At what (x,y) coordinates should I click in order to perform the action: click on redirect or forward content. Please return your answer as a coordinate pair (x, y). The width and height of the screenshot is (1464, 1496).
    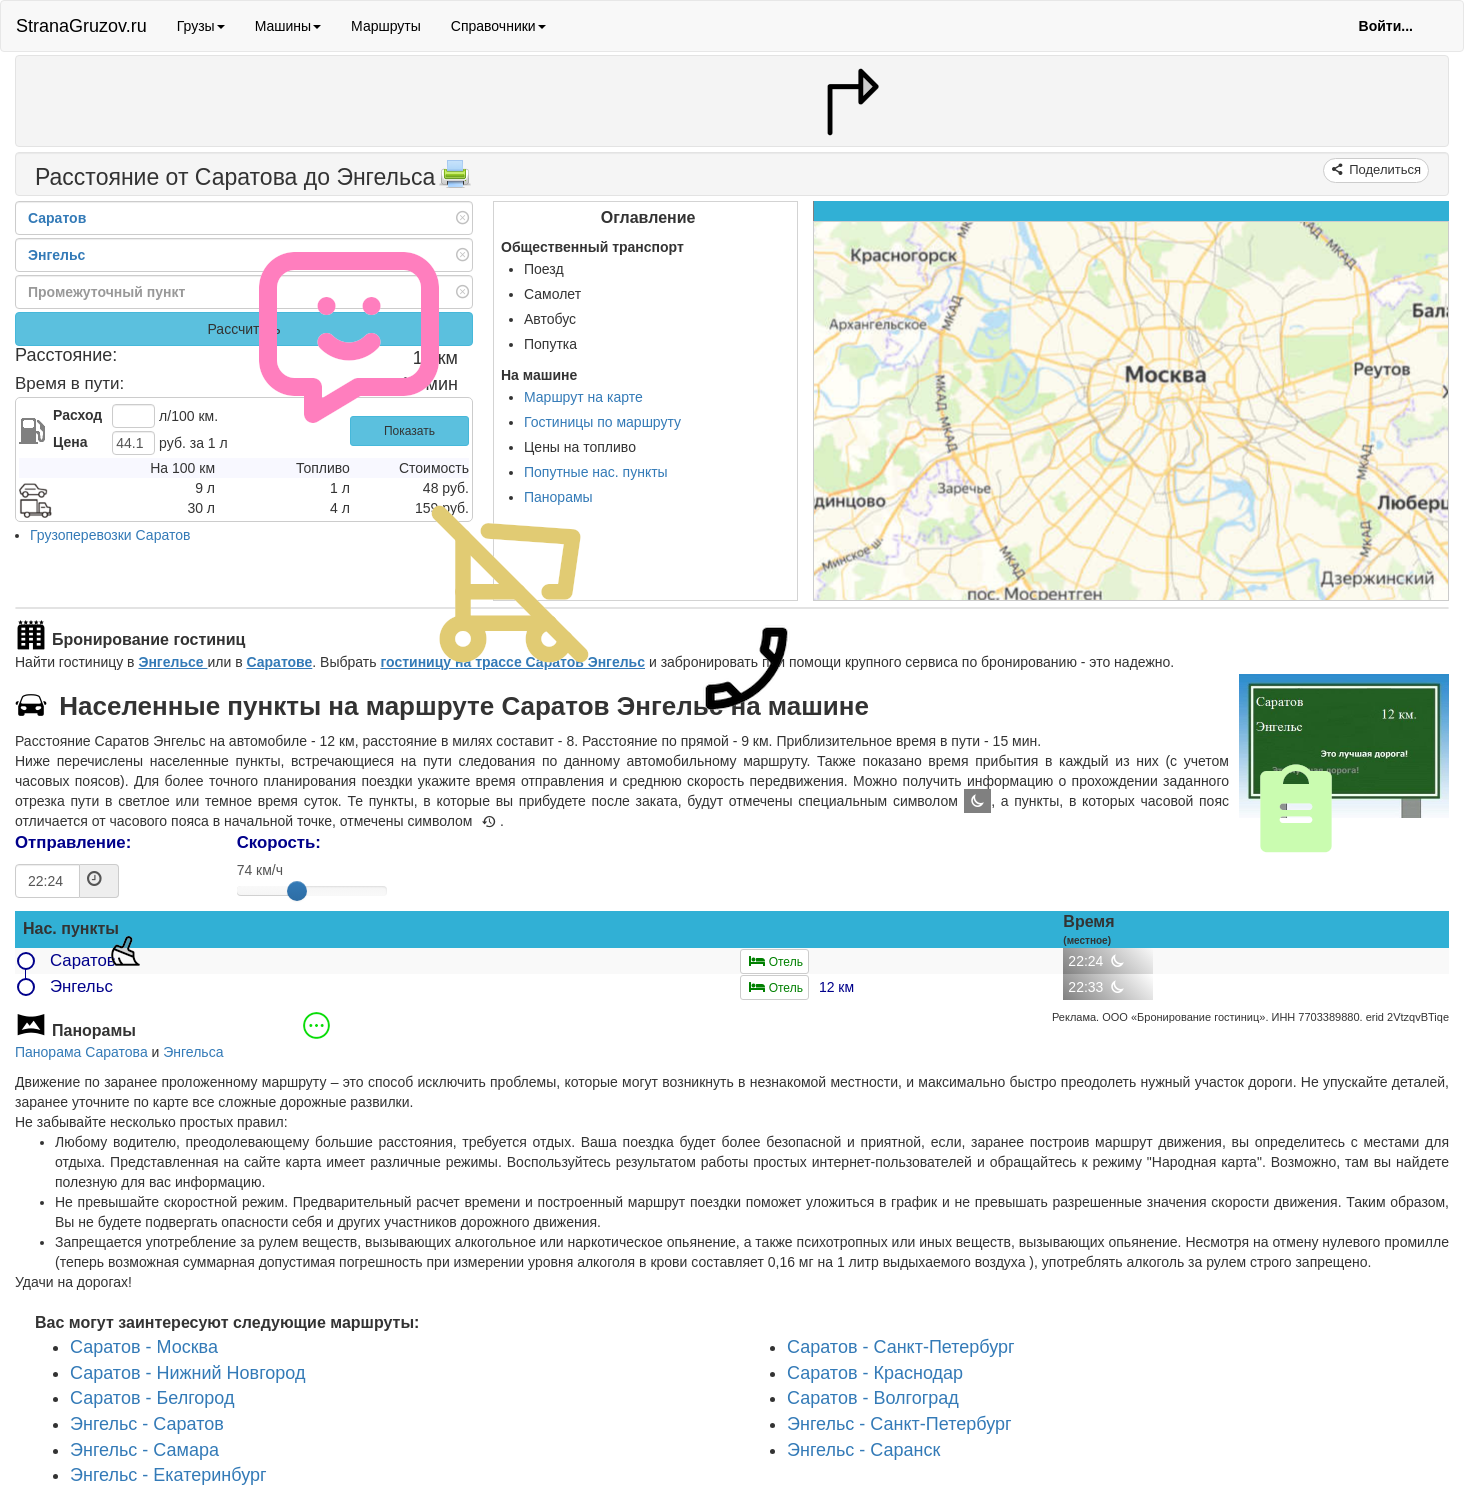
    Looking at the image, I should click on (848, 102).